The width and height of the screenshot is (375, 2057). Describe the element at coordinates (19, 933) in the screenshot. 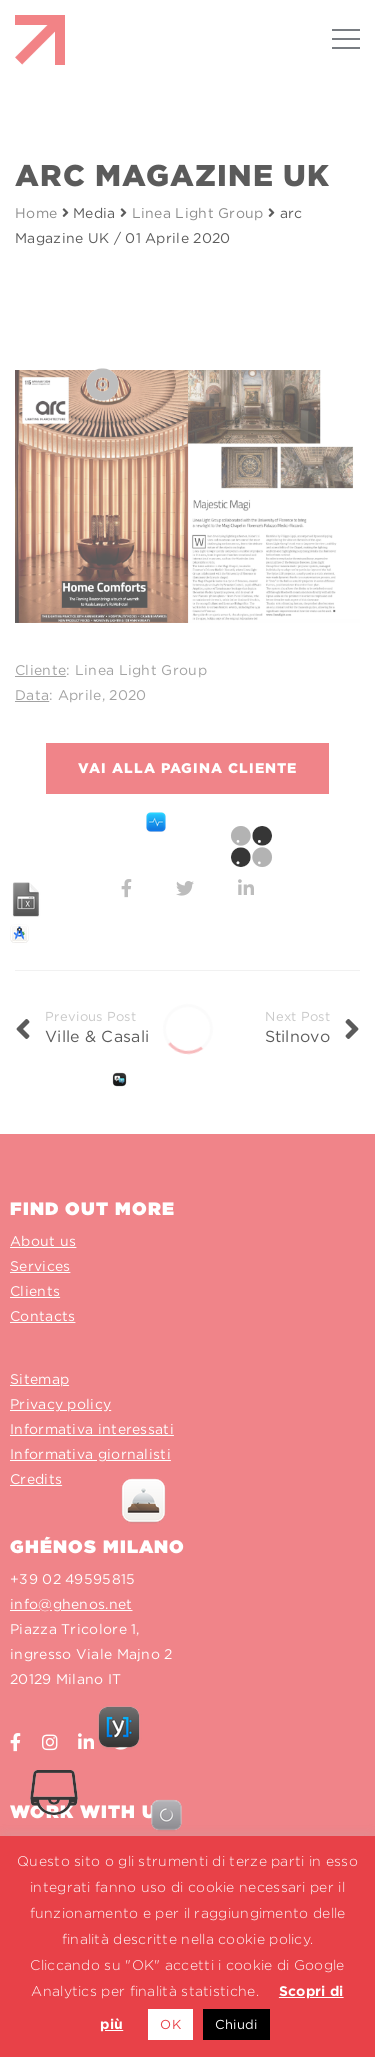

I see `open android studio` at that location.